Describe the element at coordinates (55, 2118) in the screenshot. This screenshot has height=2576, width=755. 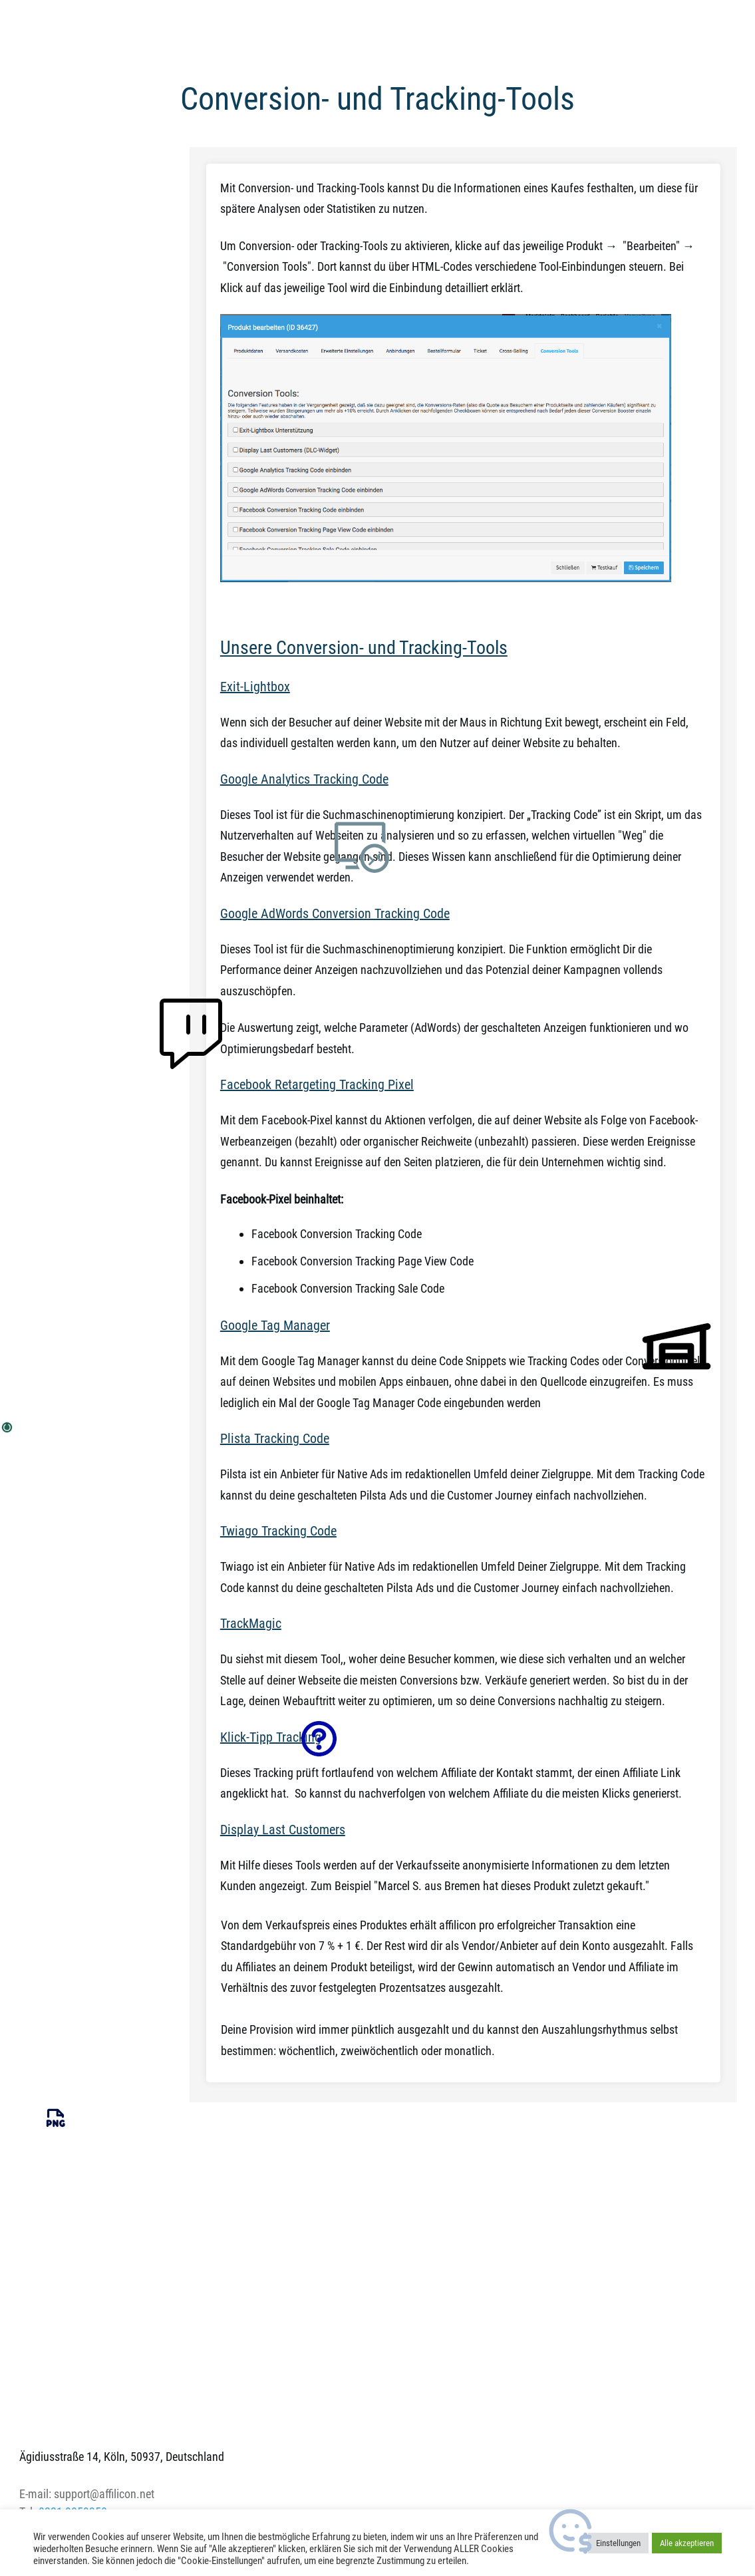
I see `a png image file` at that location.